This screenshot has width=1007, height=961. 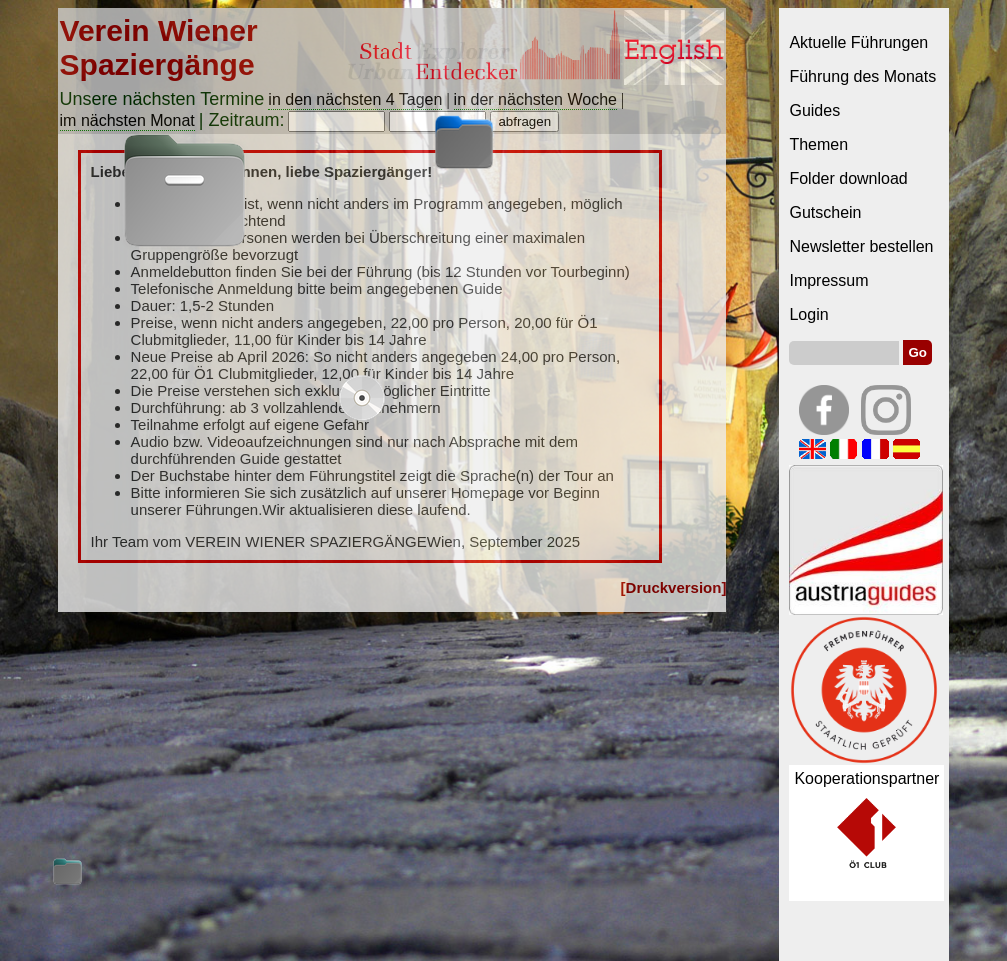 I want to click on open the files application, so click(x=184, y=190).